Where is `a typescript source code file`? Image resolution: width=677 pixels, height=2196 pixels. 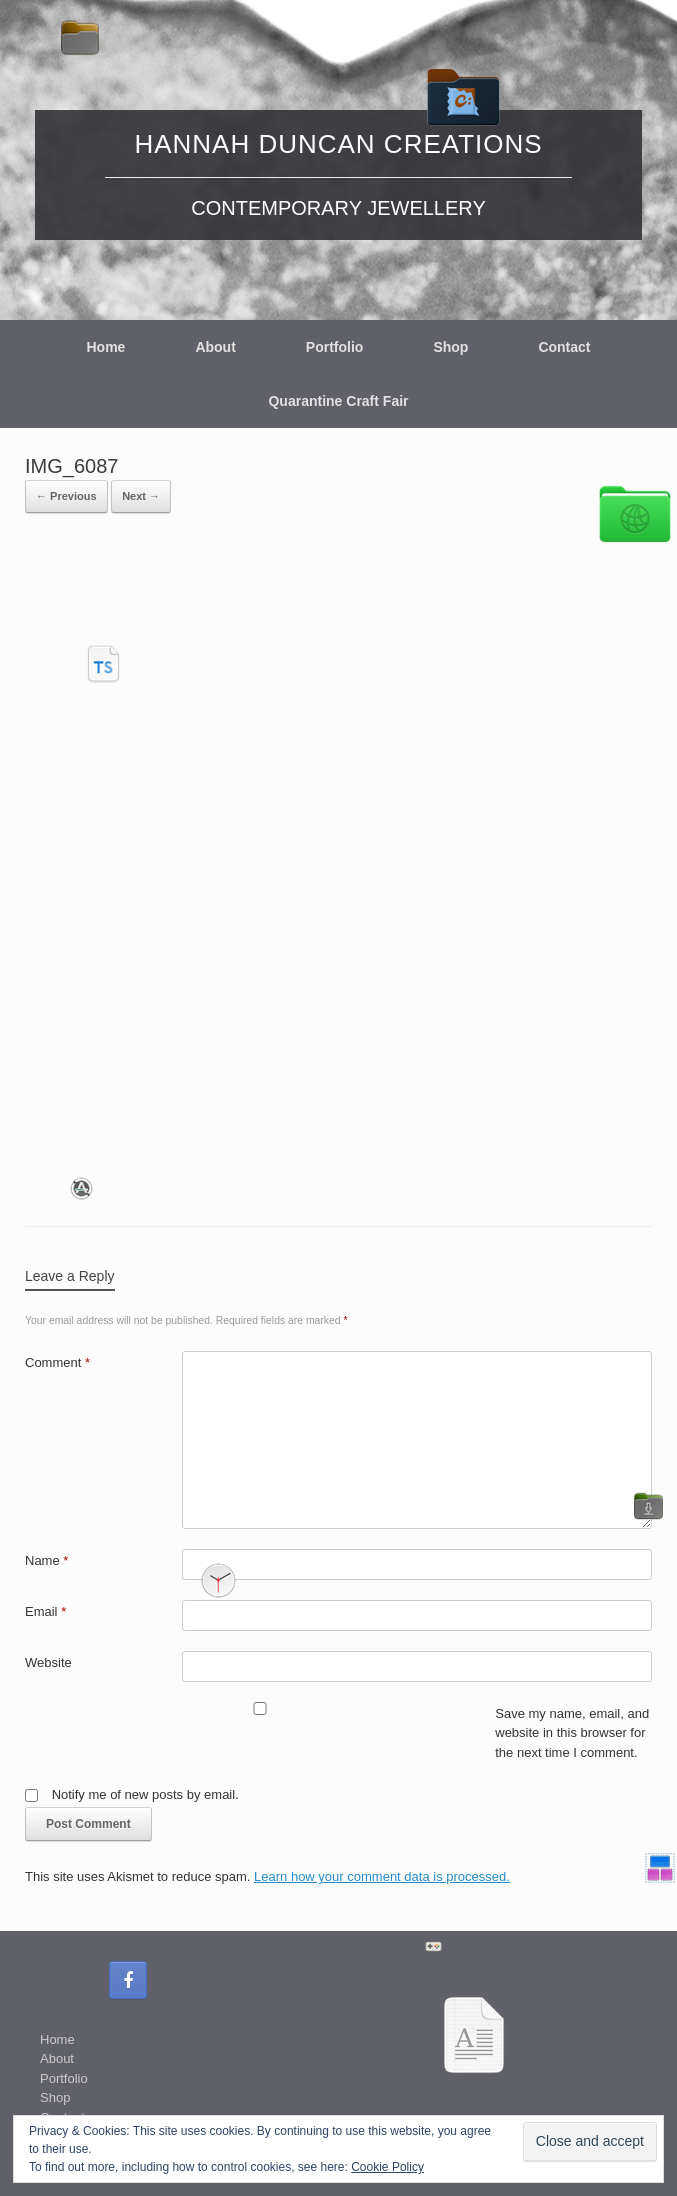
a typescript source code file is located at coordinates (103, 663).